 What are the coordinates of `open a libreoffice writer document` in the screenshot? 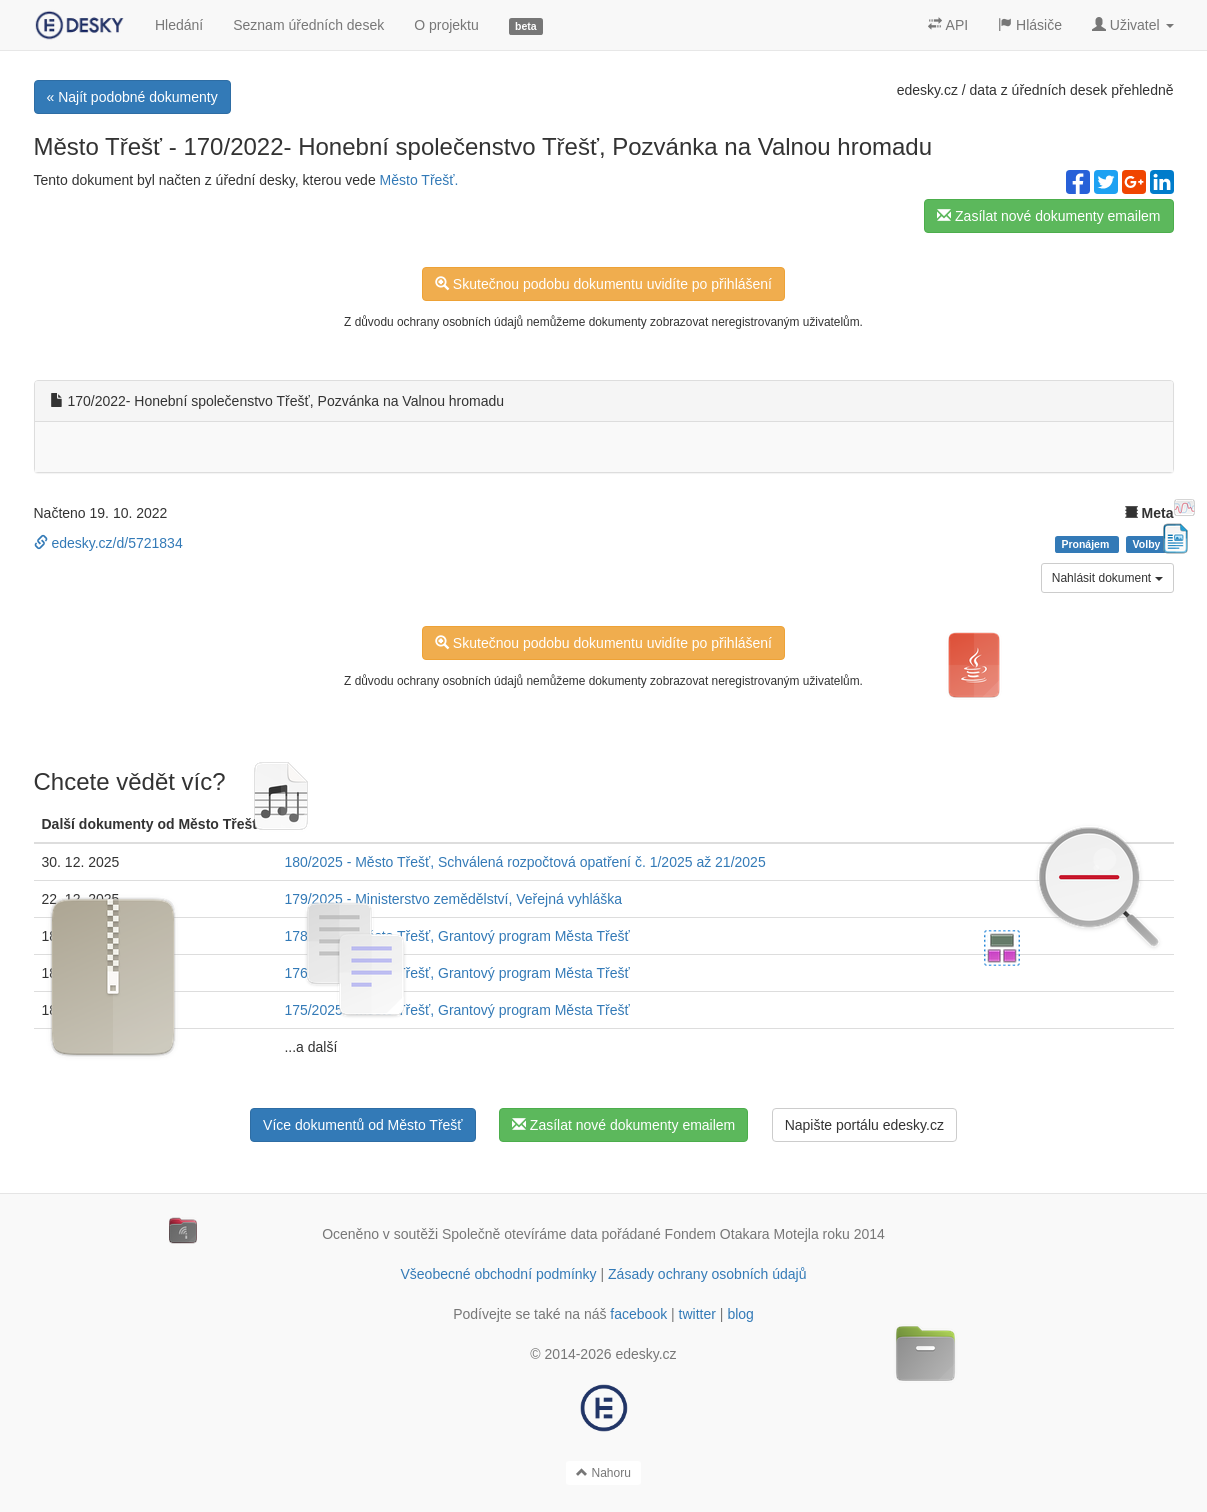 It's located at (1175, 538).